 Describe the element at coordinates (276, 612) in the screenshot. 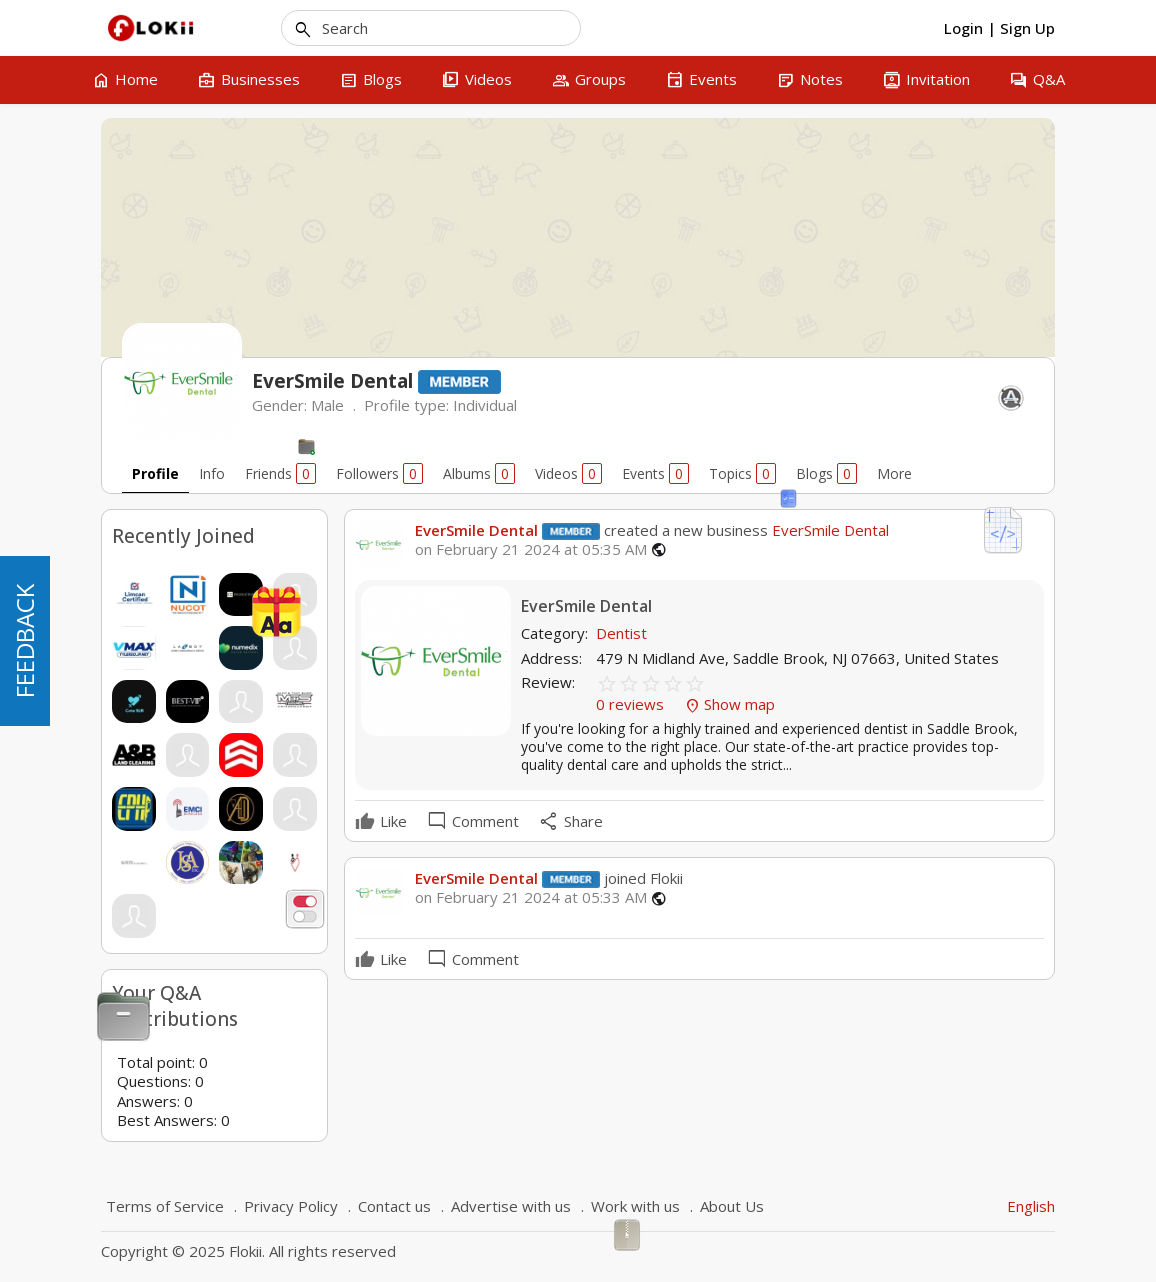

I see `open webfont kit generator app` at that location.